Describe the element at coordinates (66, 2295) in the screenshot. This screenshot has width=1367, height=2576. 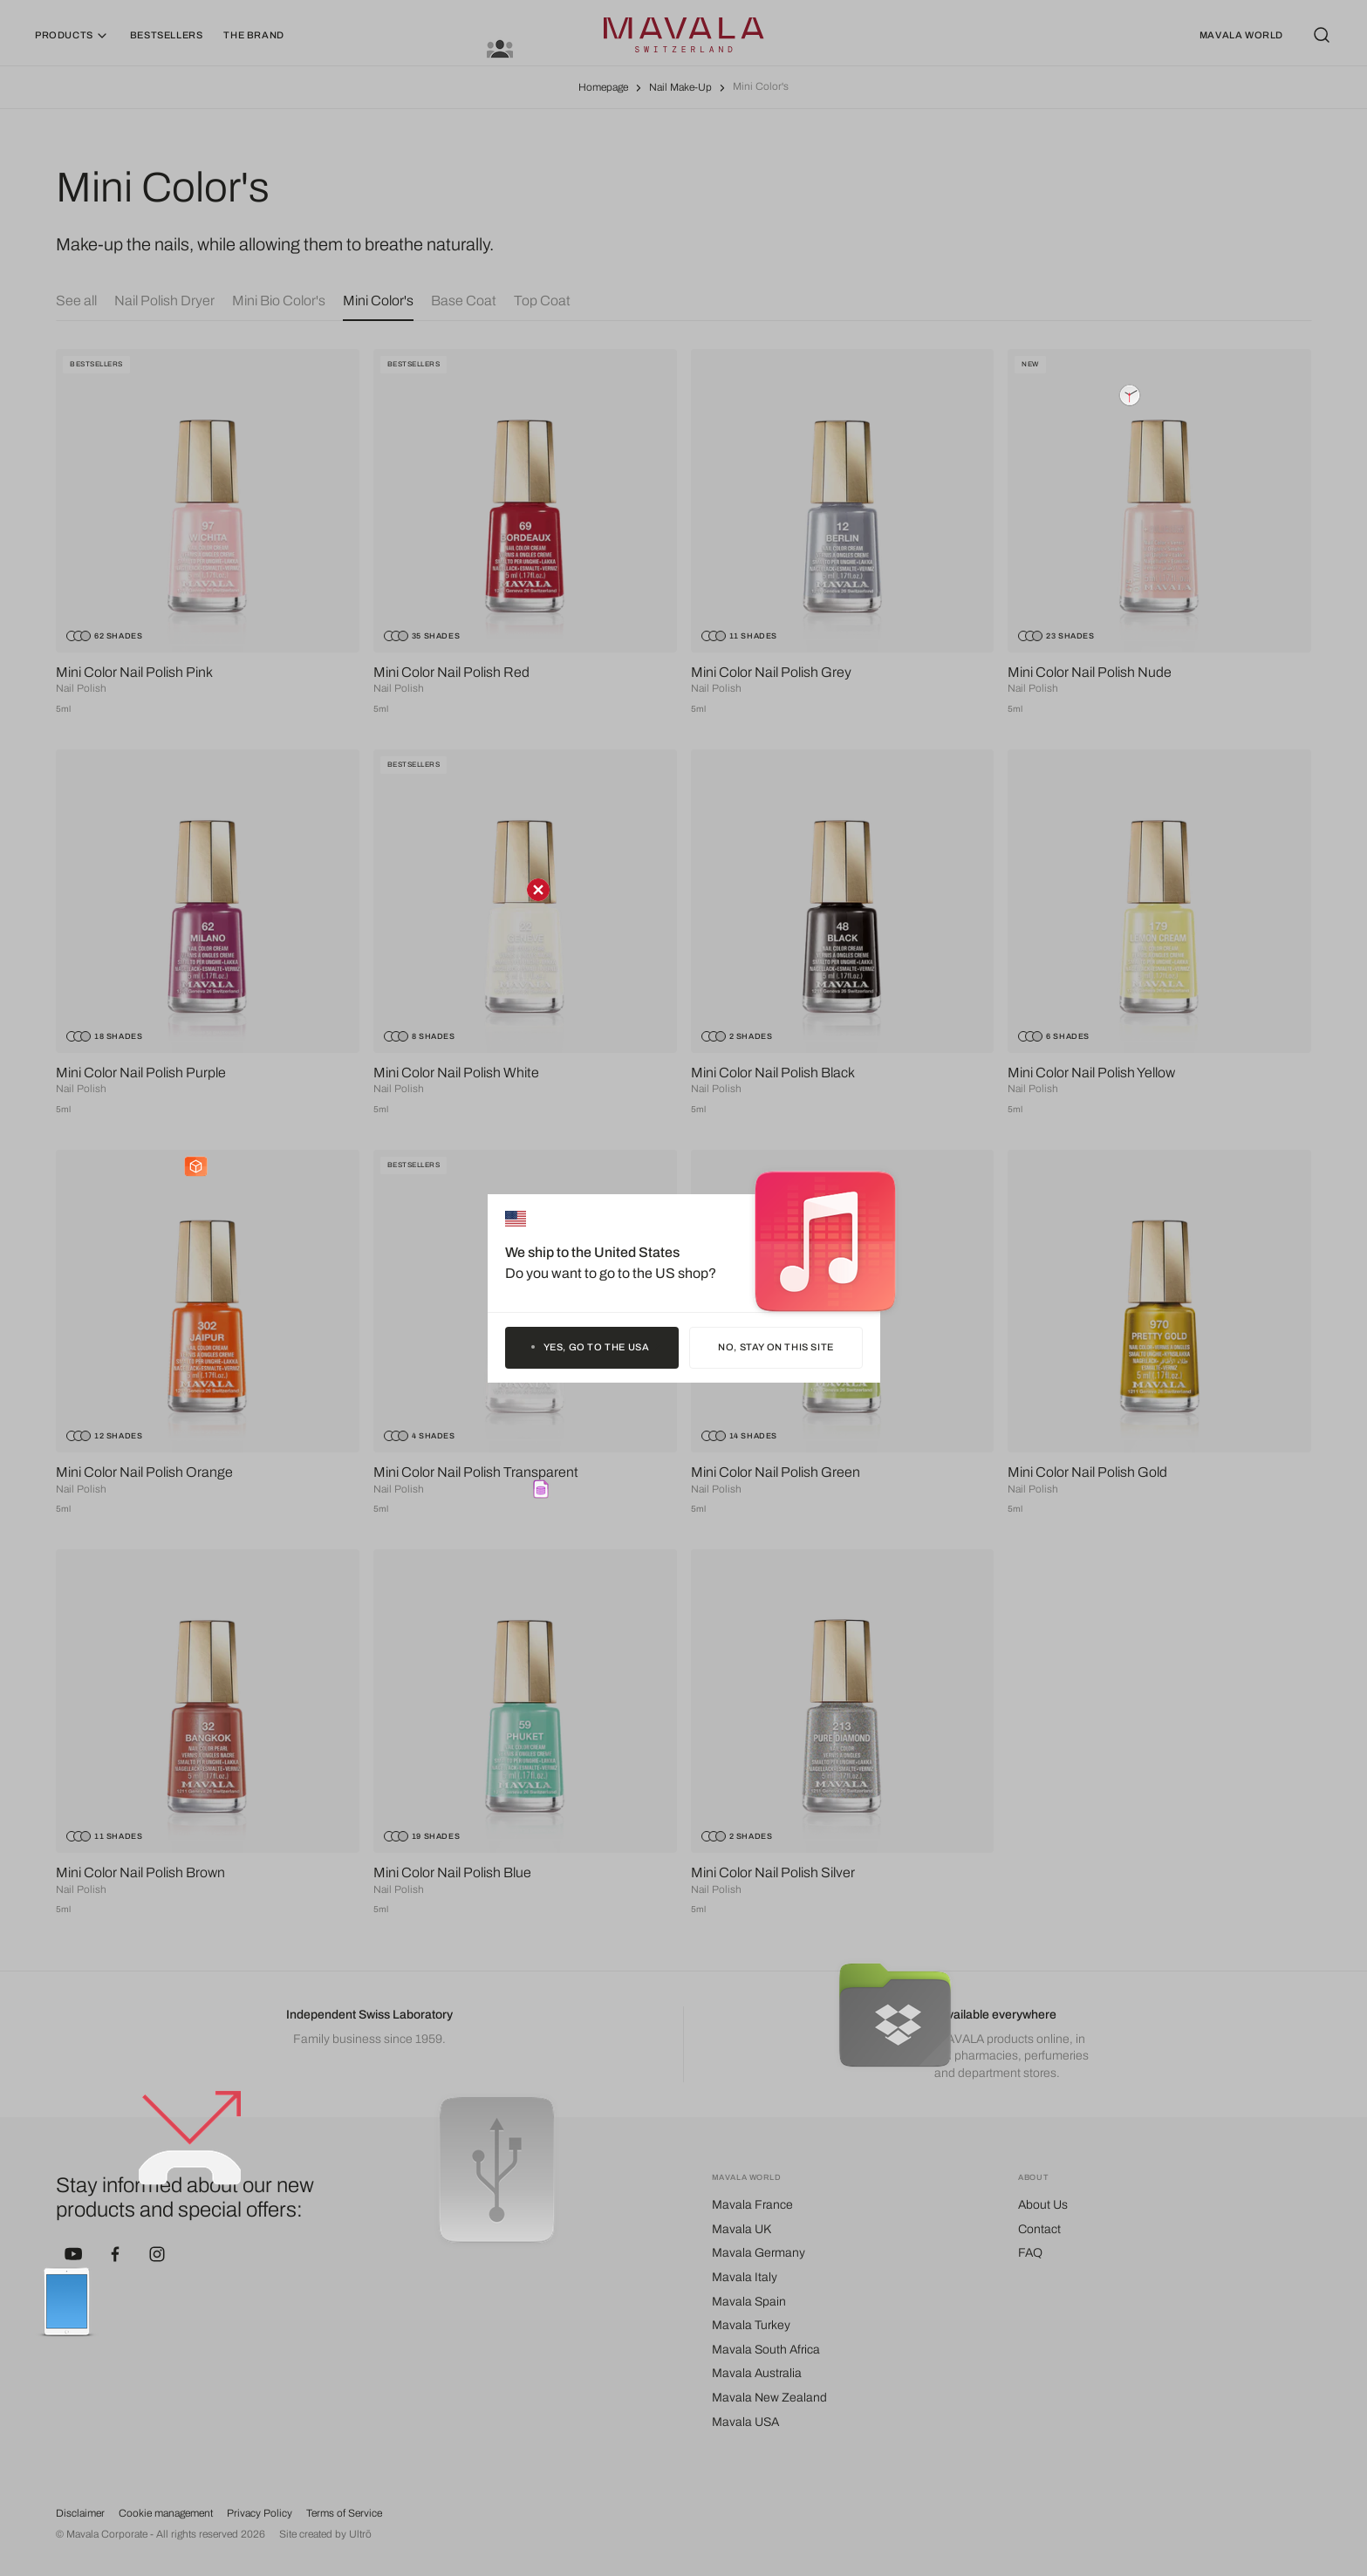
I see `view connected iPad Mini device` at that location.